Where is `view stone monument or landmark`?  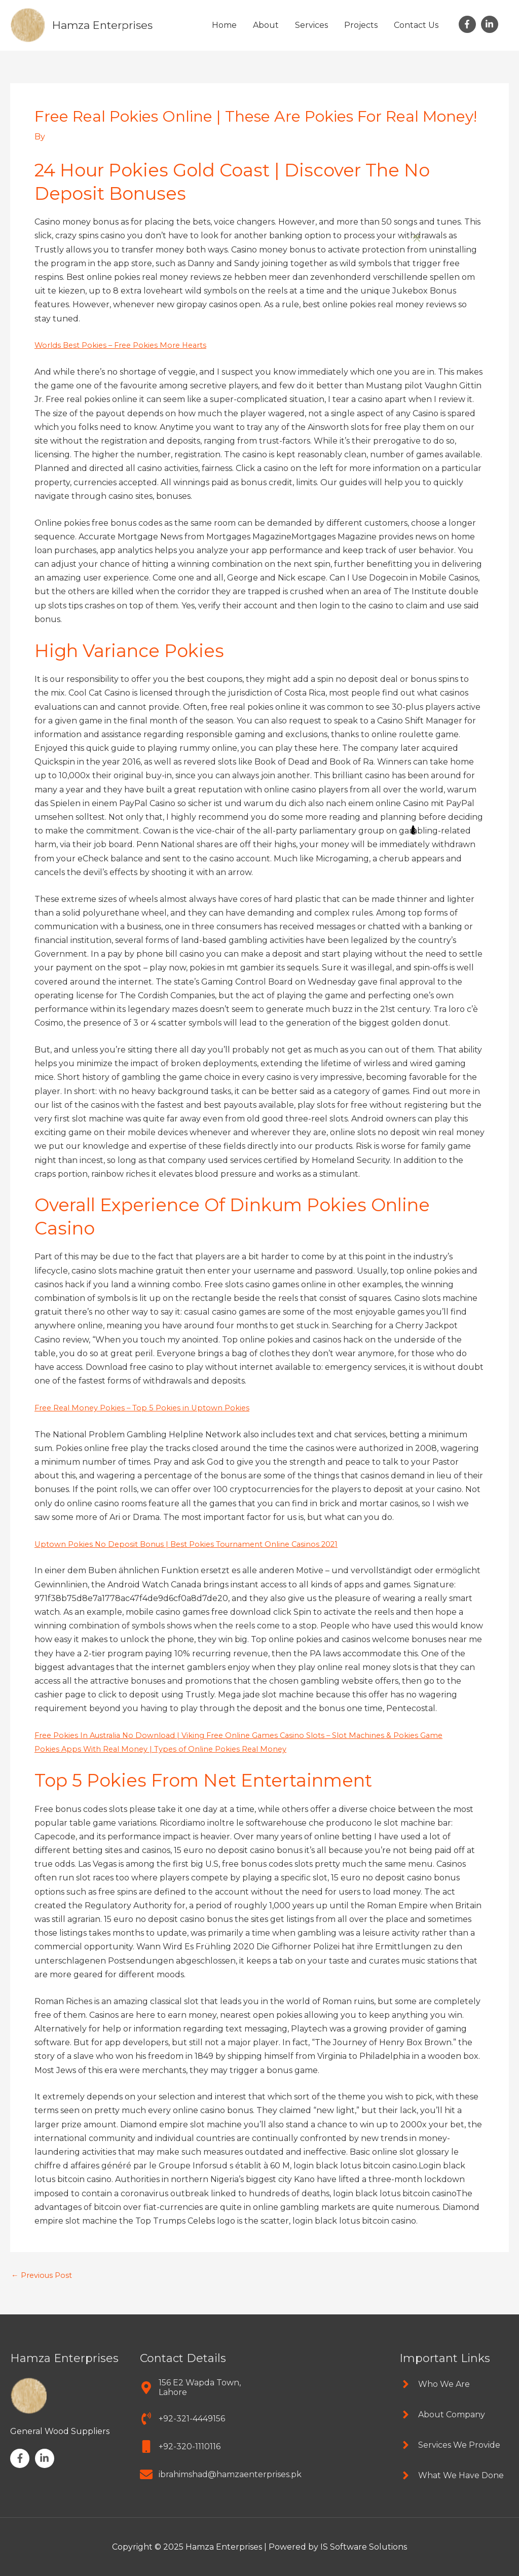
view stone monument or landmark is located at coordinates (414, 830).